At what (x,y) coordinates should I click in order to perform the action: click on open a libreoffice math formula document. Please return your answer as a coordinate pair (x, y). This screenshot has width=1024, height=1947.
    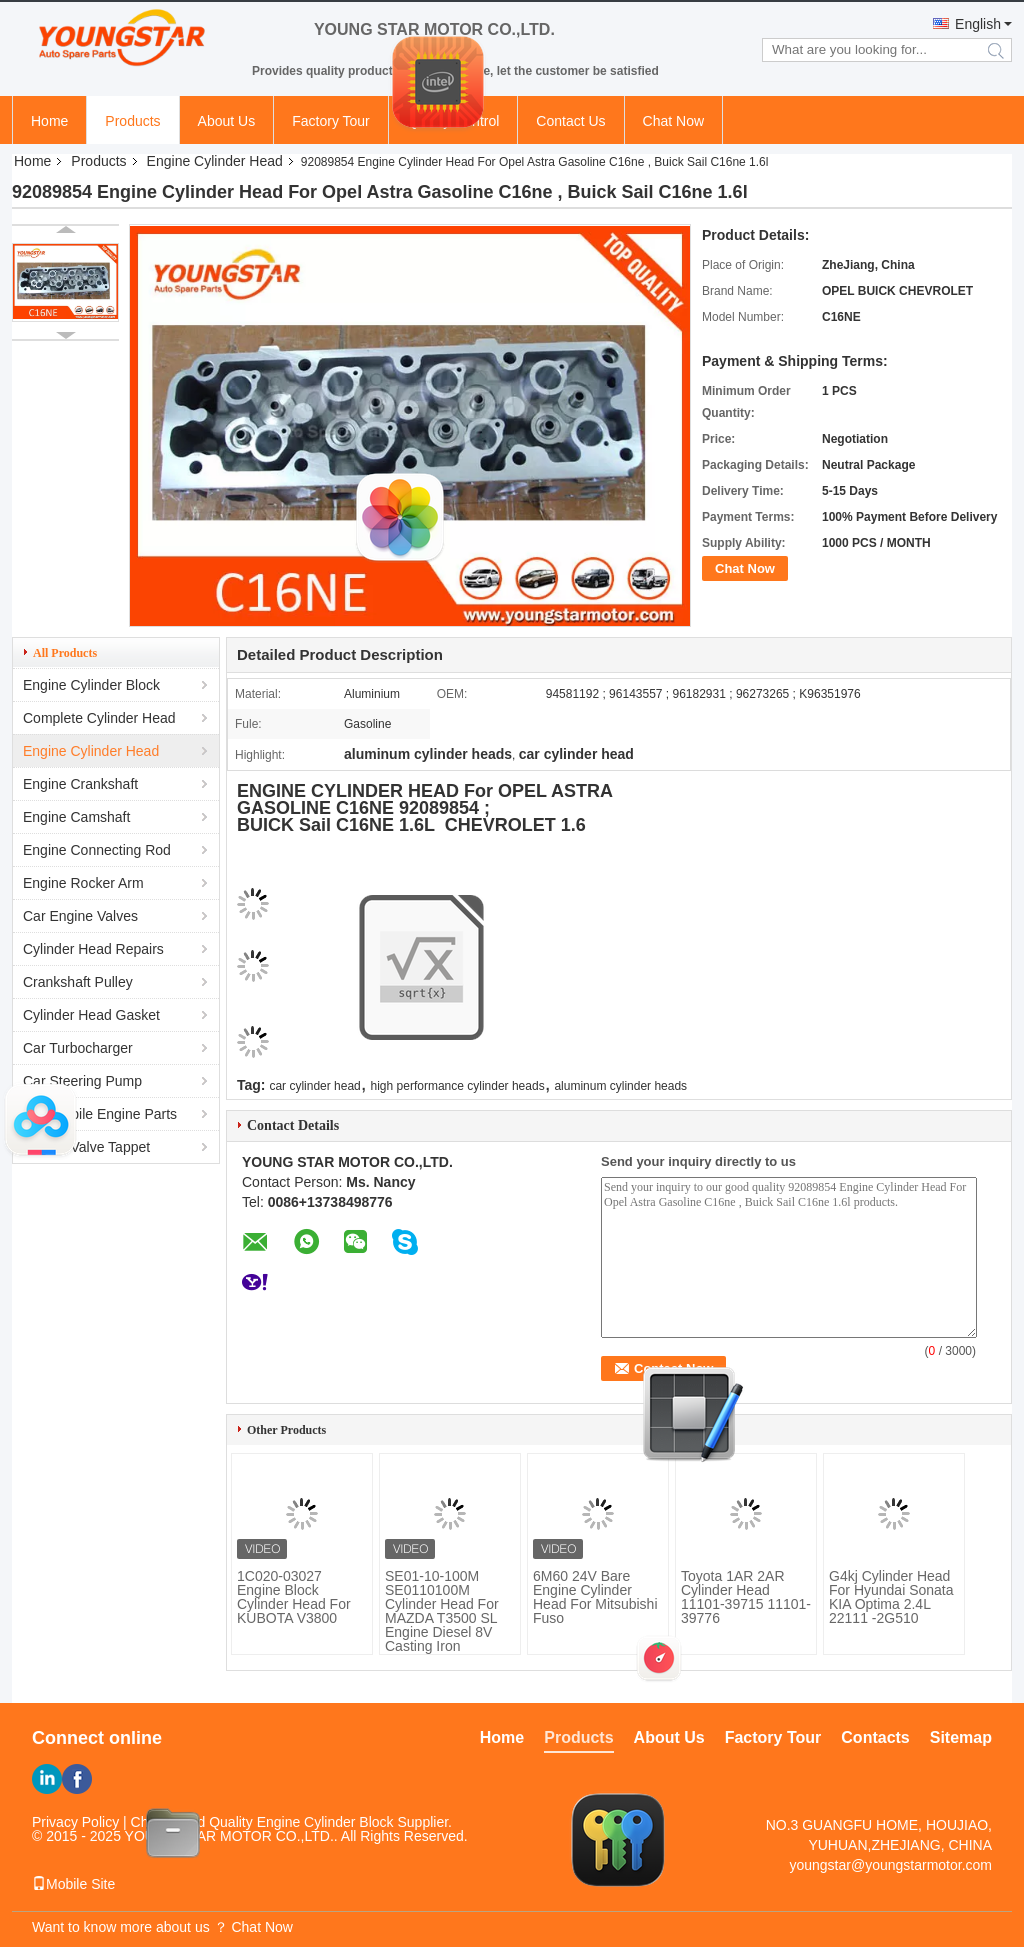
    Looking at the image, I should click on (421, 967).